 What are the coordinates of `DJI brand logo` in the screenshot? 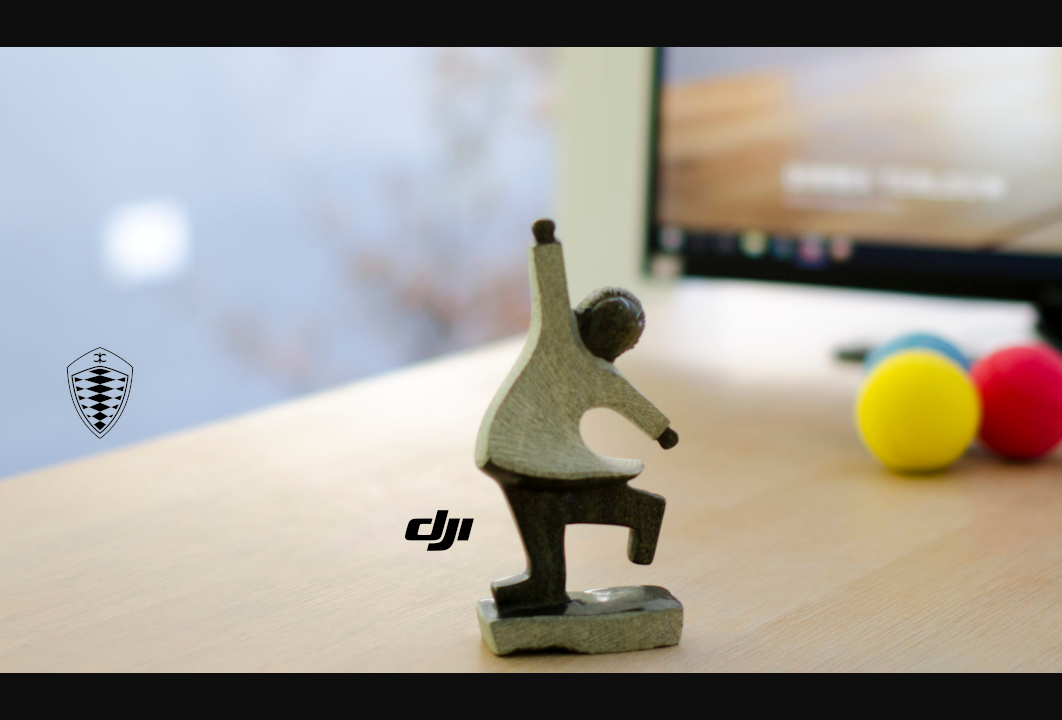 It's located at (439, 530).